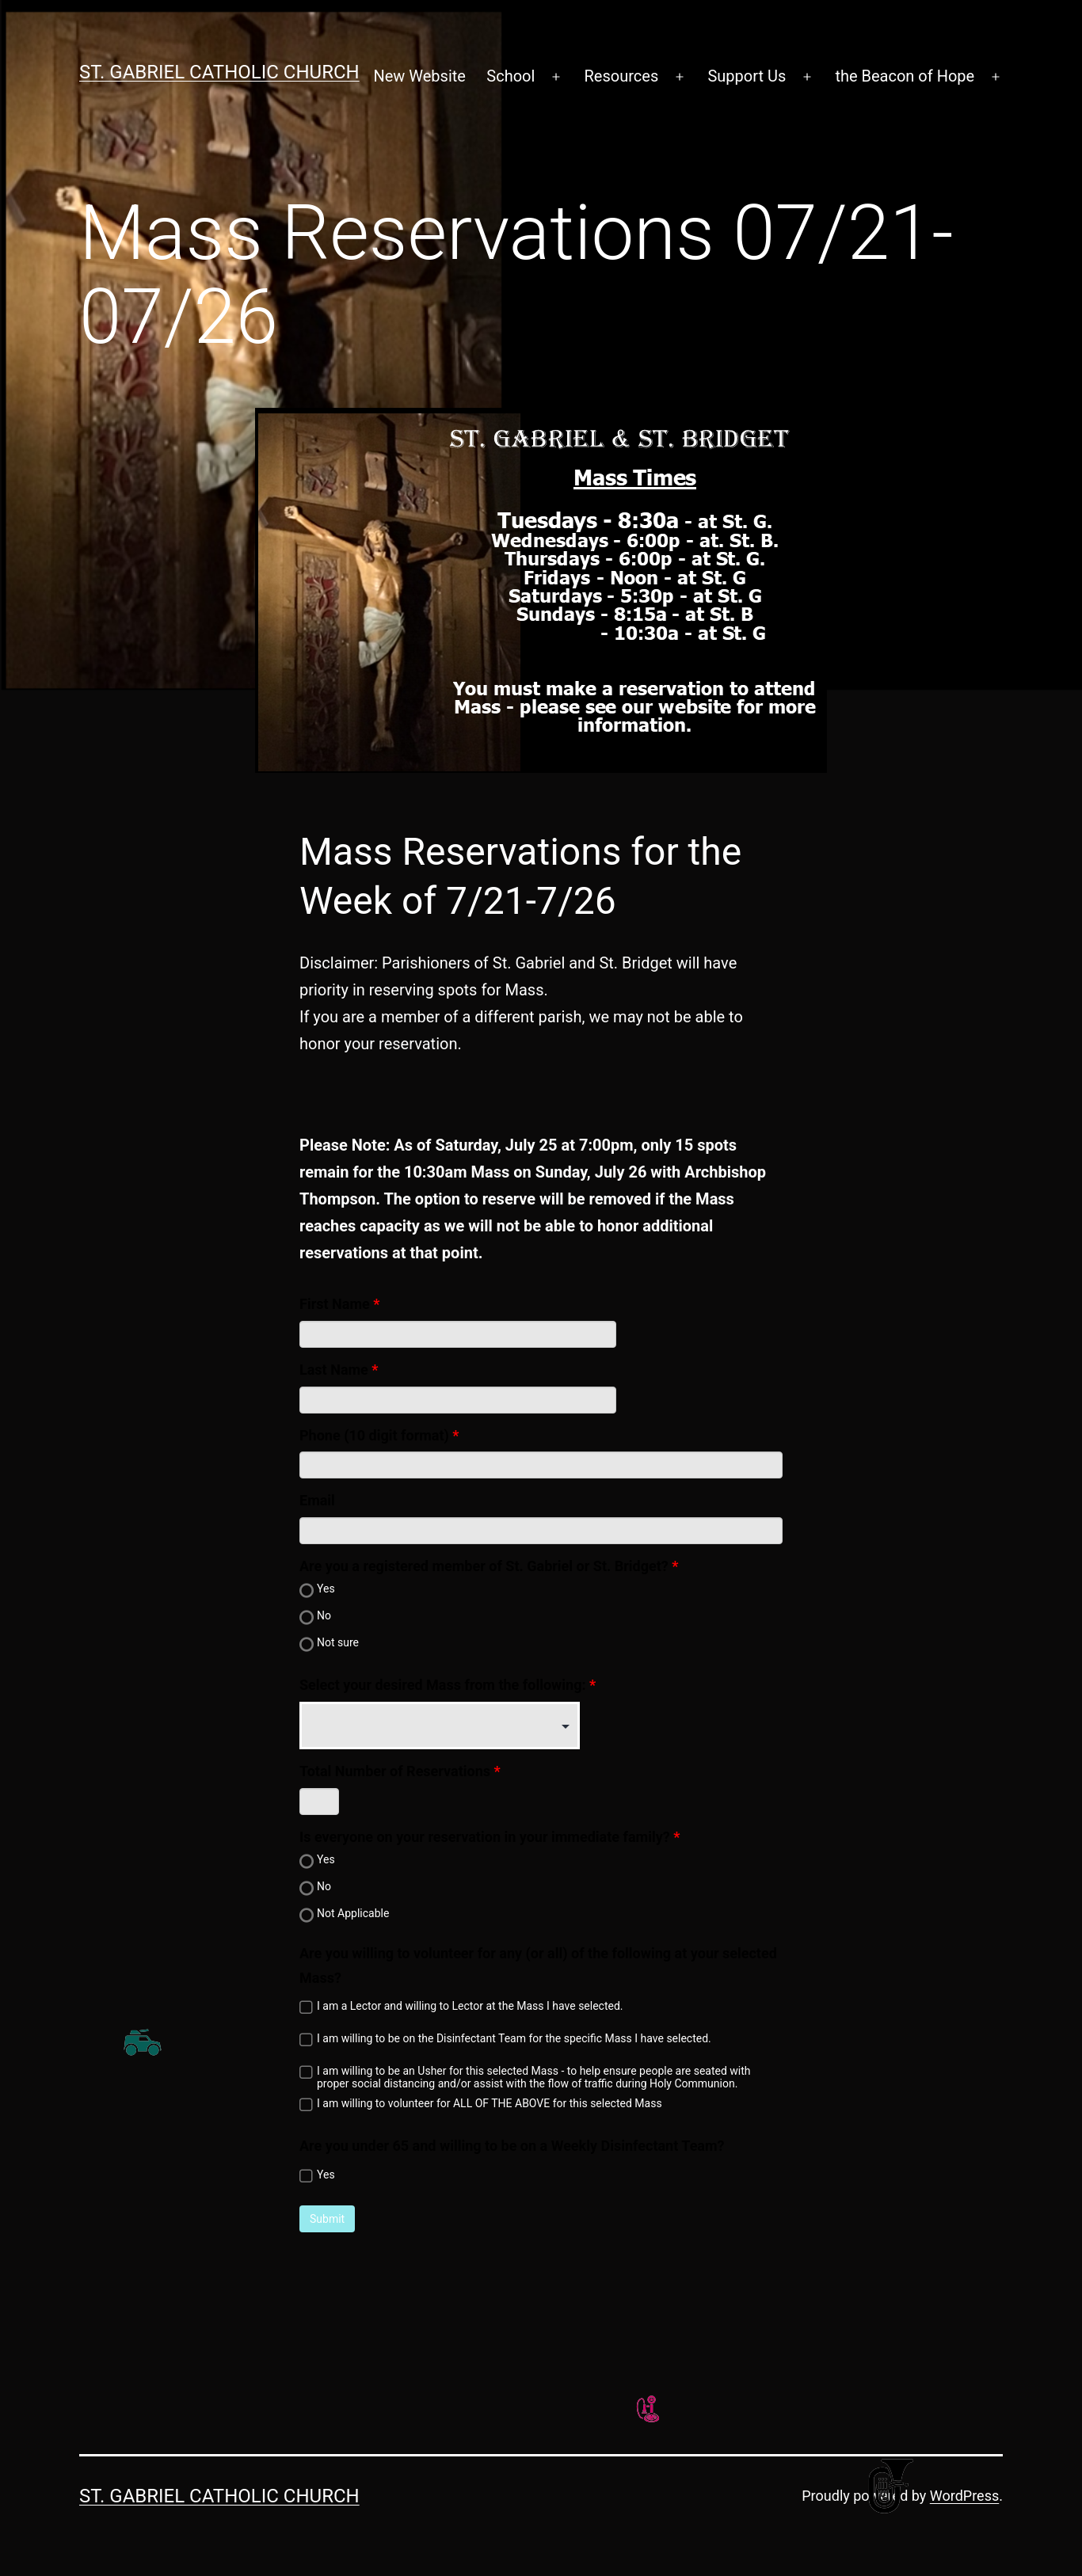 Image resolution: width=1082 pixels, height=2576 pixels. I want to click on vintage or classic phone contact option, so click(648, 2409).